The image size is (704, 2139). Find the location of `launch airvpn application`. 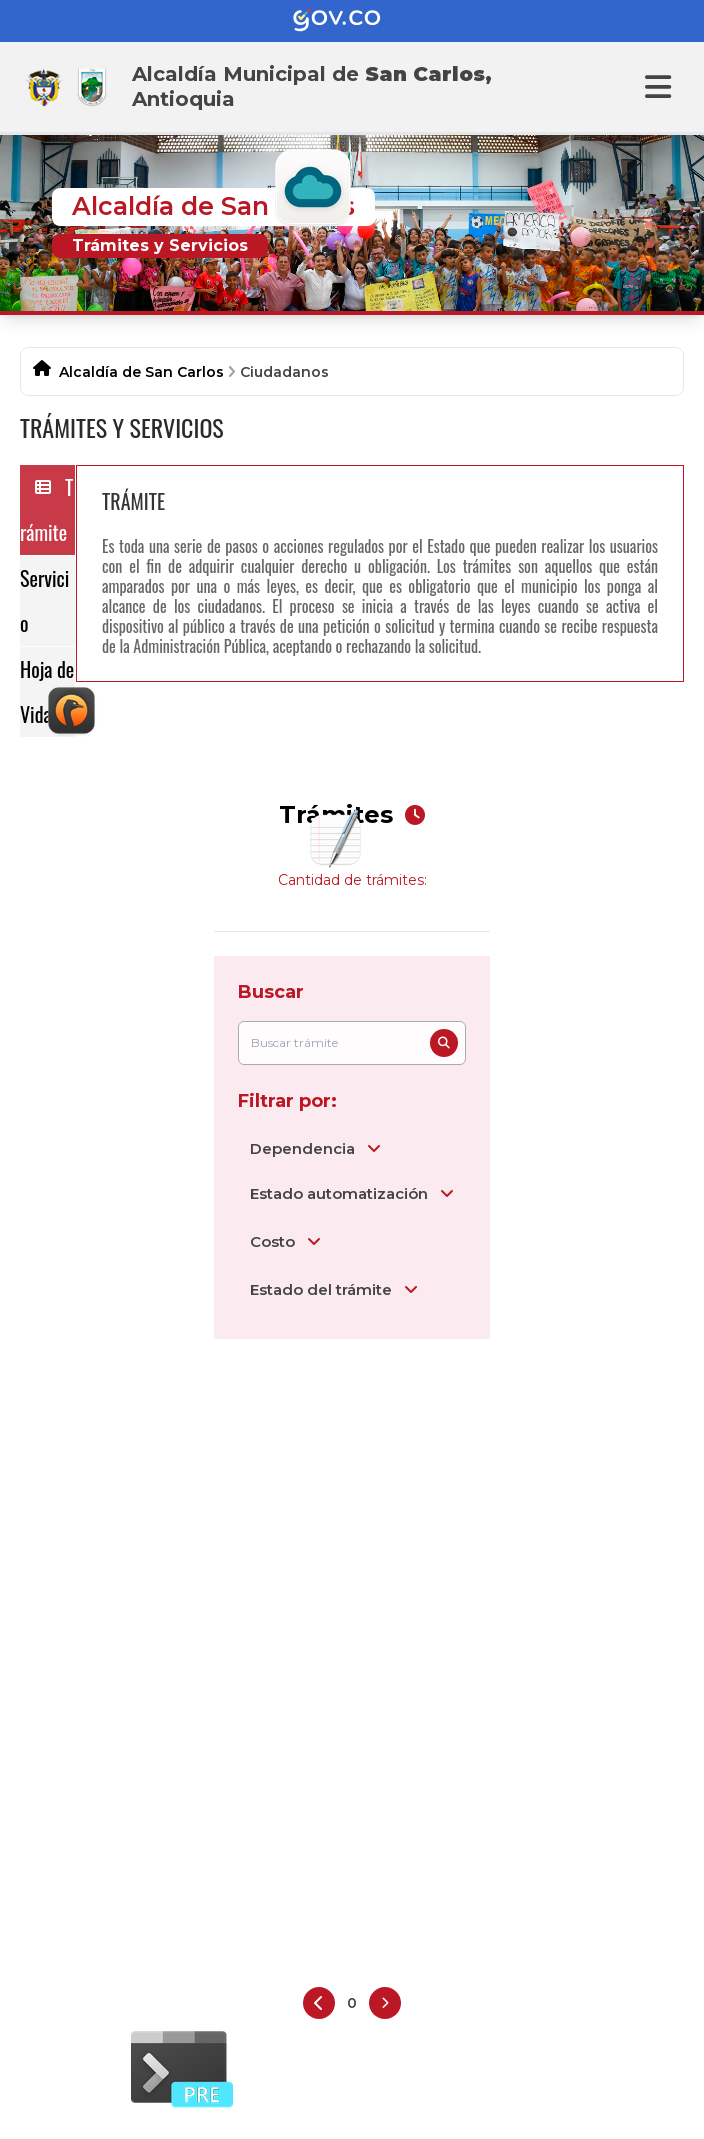

launch airvpn application is located at coordinates (313, 187).